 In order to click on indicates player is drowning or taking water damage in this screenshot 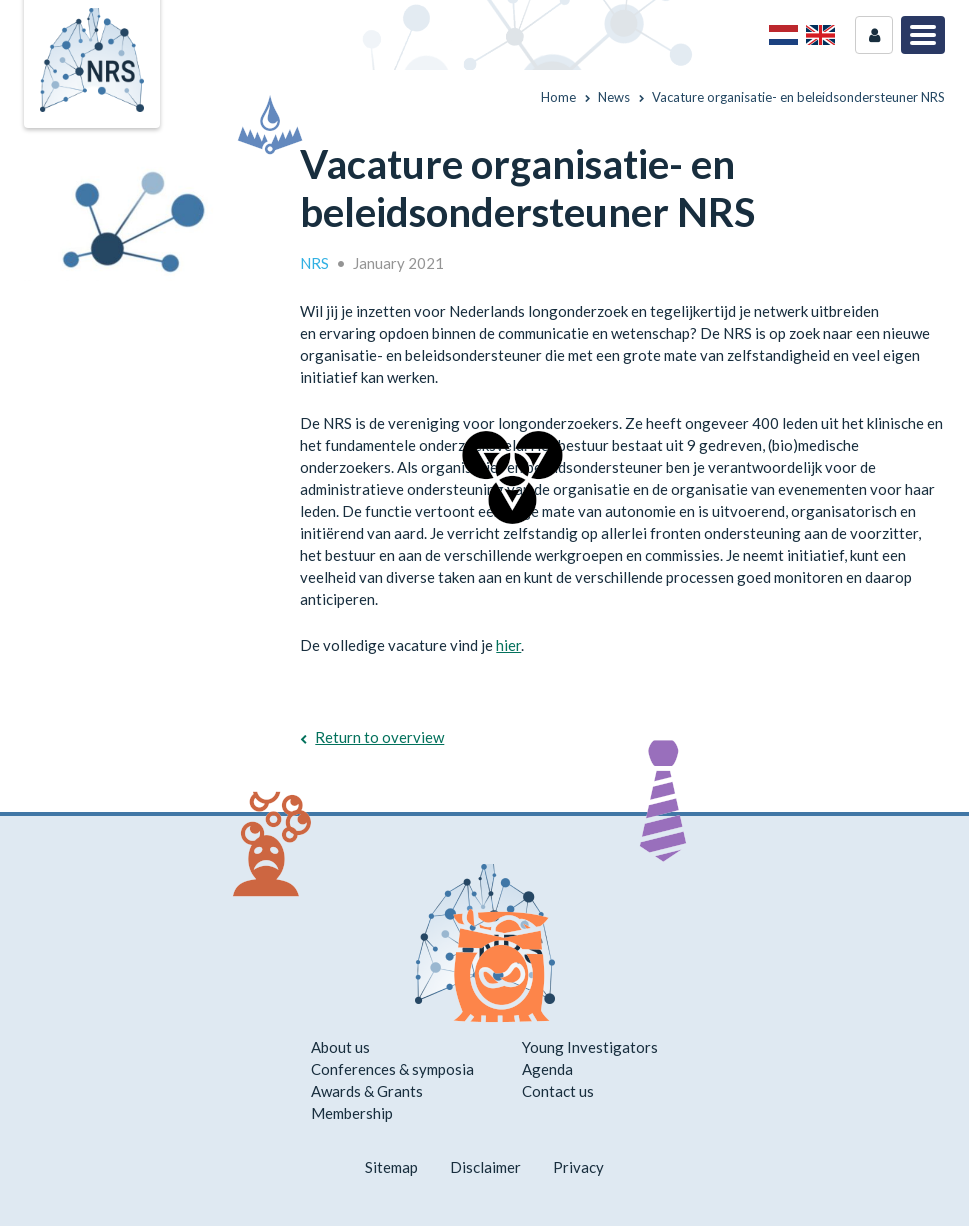, I will do `click(266, 844)`.